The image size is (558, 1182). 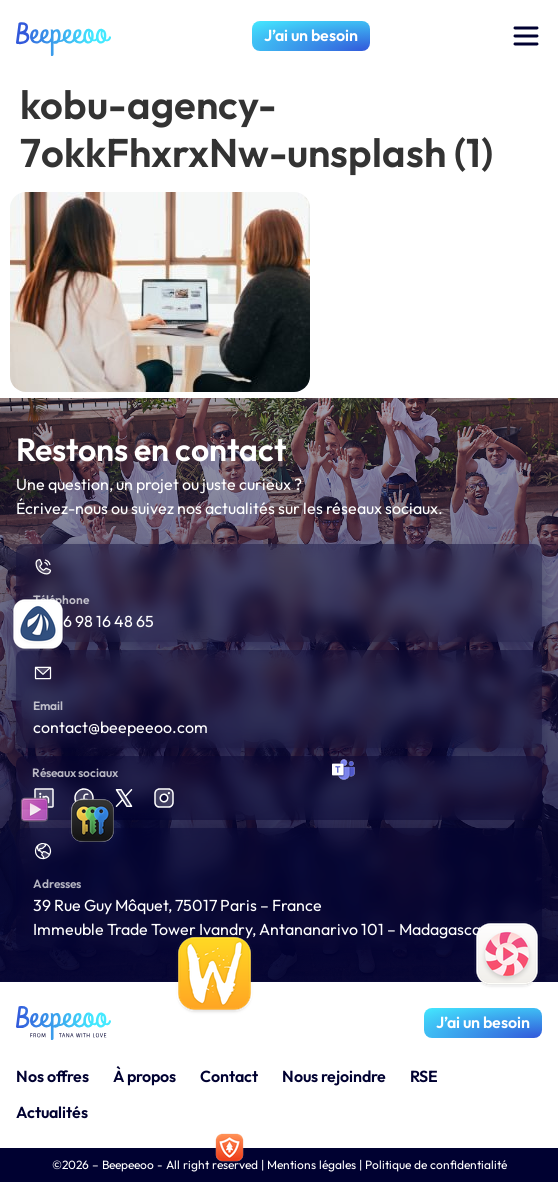 What do you see at coordinates (507, 954) in the screenshot?
I see `open lollypop music player` at bounding box center [507, 954].